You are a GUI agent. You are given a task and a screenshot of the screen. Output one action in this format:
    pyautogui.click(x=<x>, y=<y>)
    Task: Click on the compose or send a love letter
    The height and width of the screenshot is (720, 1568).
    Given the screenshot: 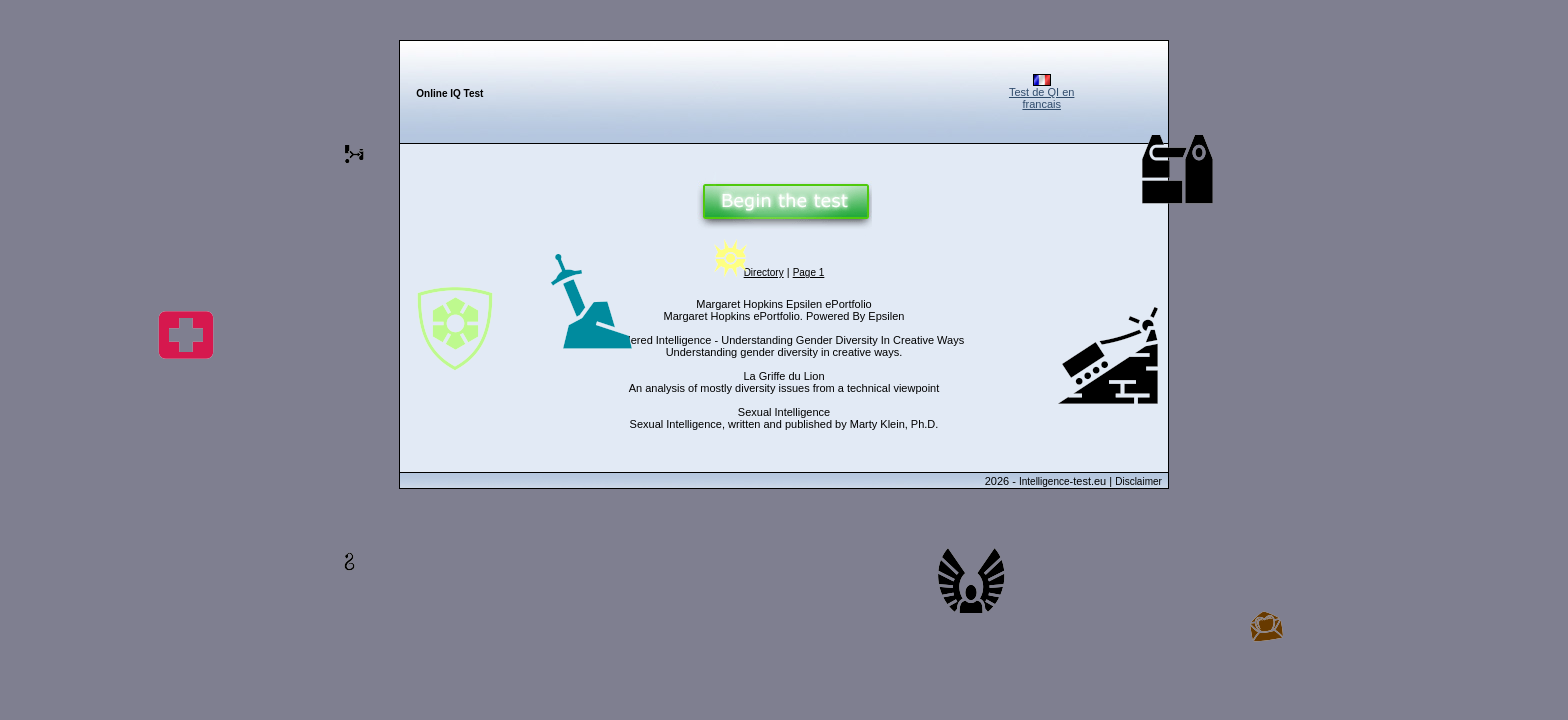 What is the action you would take?
    pyautogui.click(x=1266, y=626)
    